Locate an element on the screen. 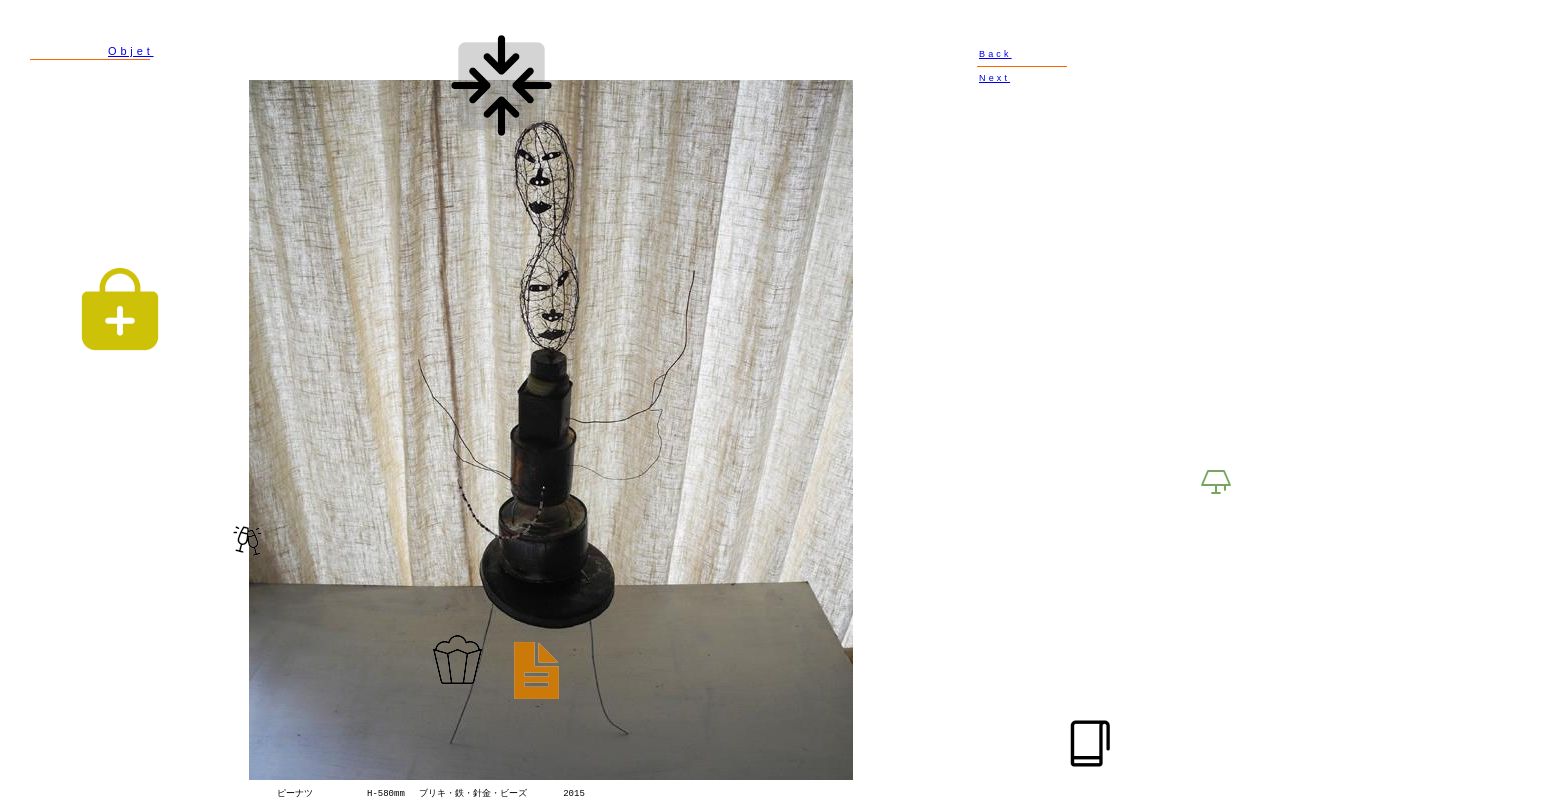  add item to shopping bag is located at coordinates (120, 309).